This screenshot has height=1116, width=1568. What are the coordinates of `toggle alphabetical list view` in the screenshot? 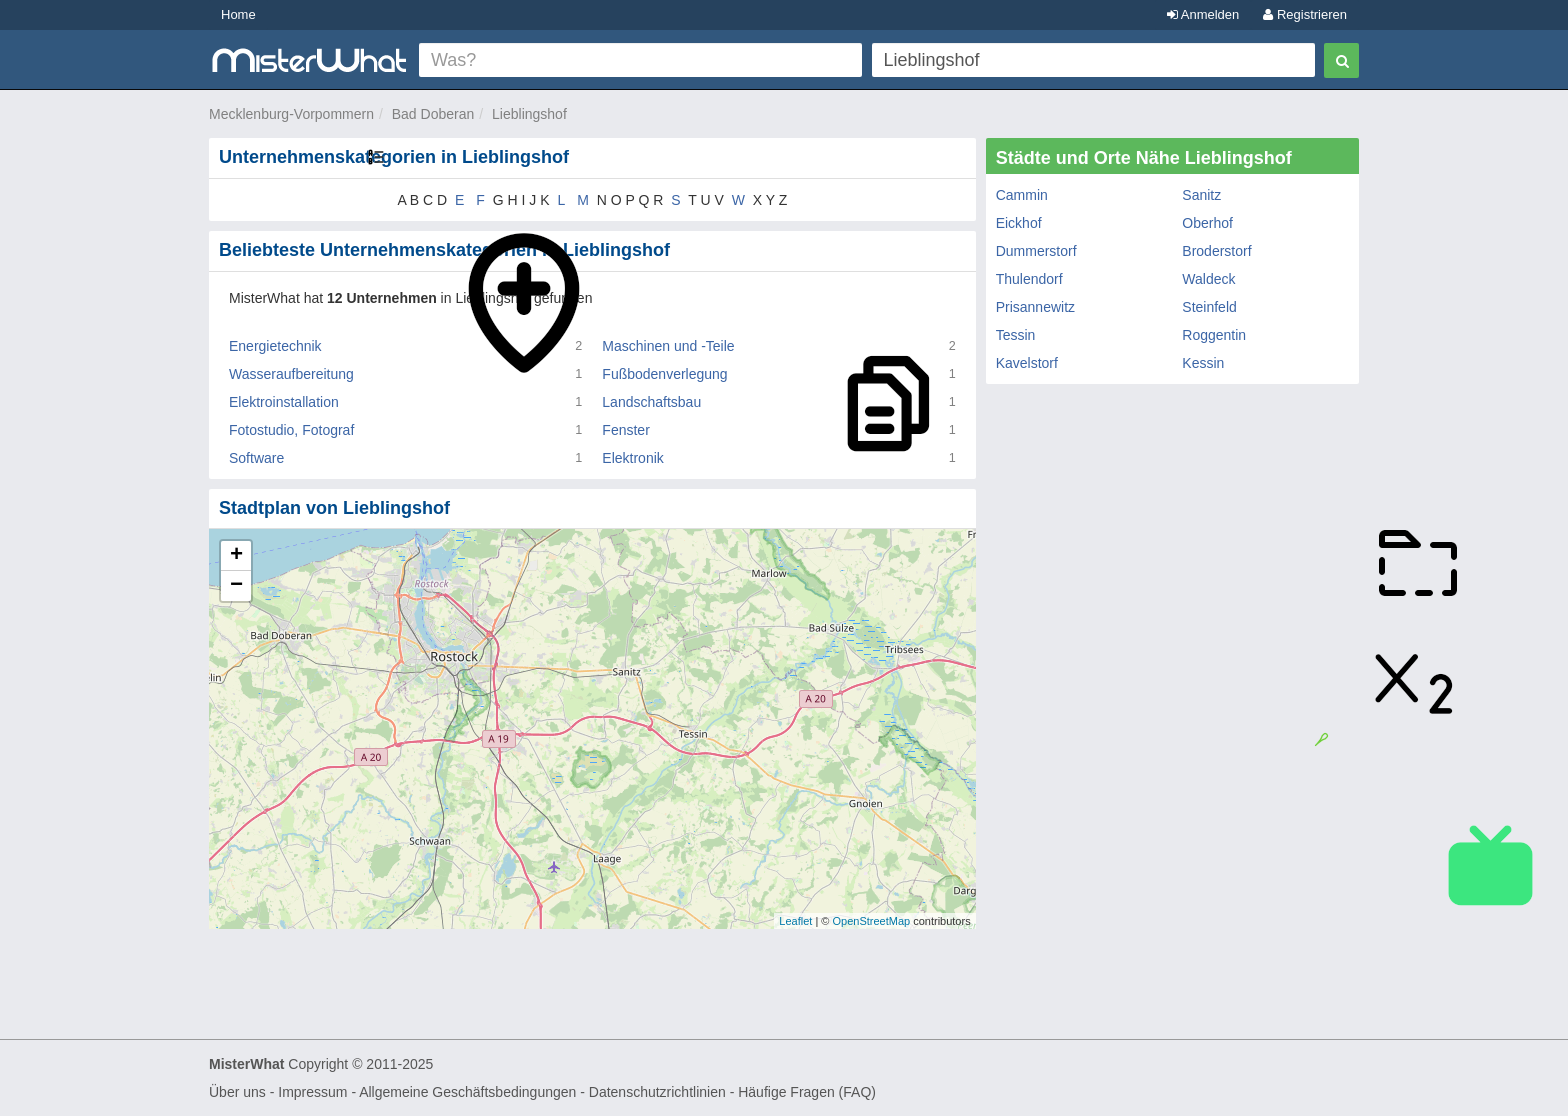 It's located at (376, 157).